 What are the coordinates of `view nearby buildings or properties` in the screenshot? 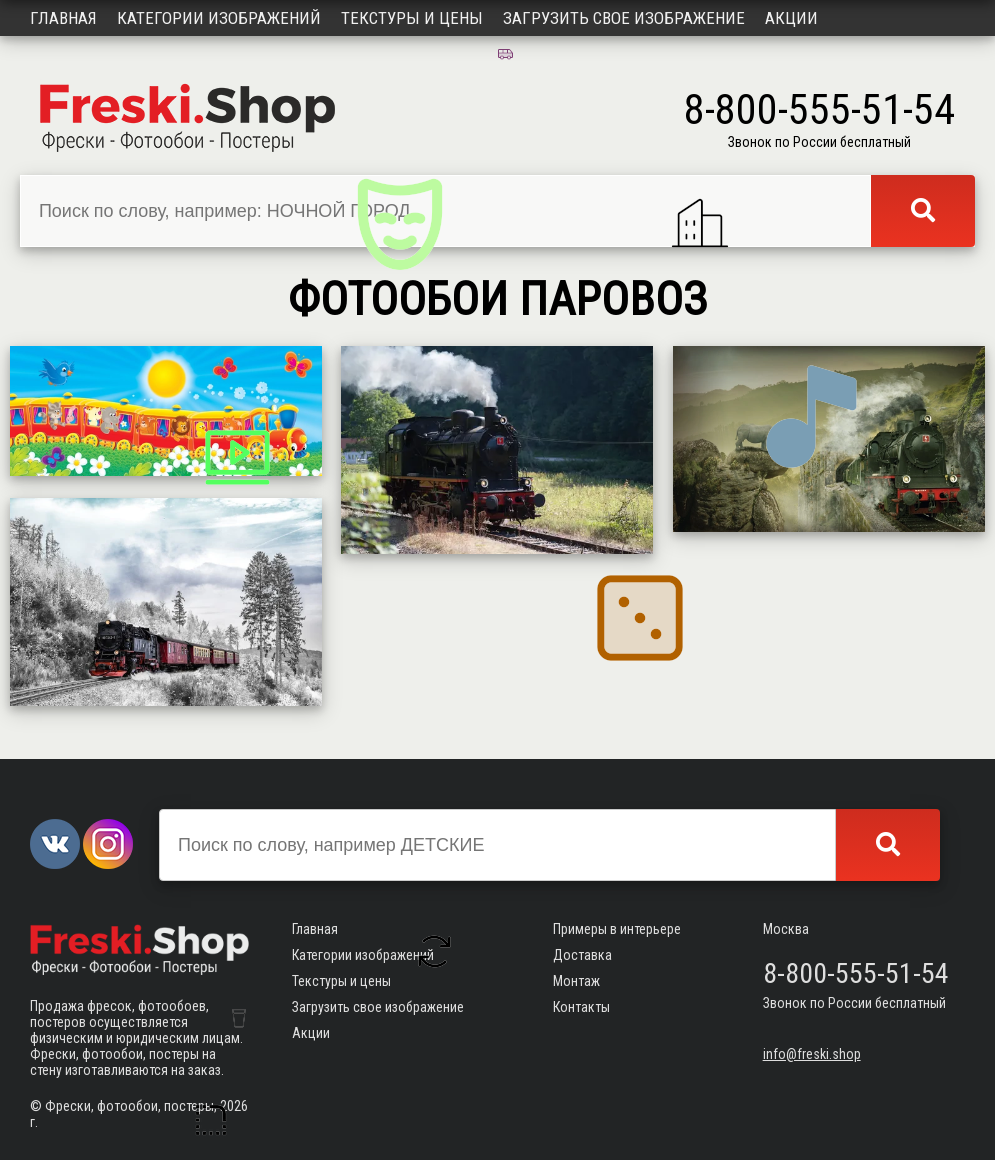 It's located at (700, 225).